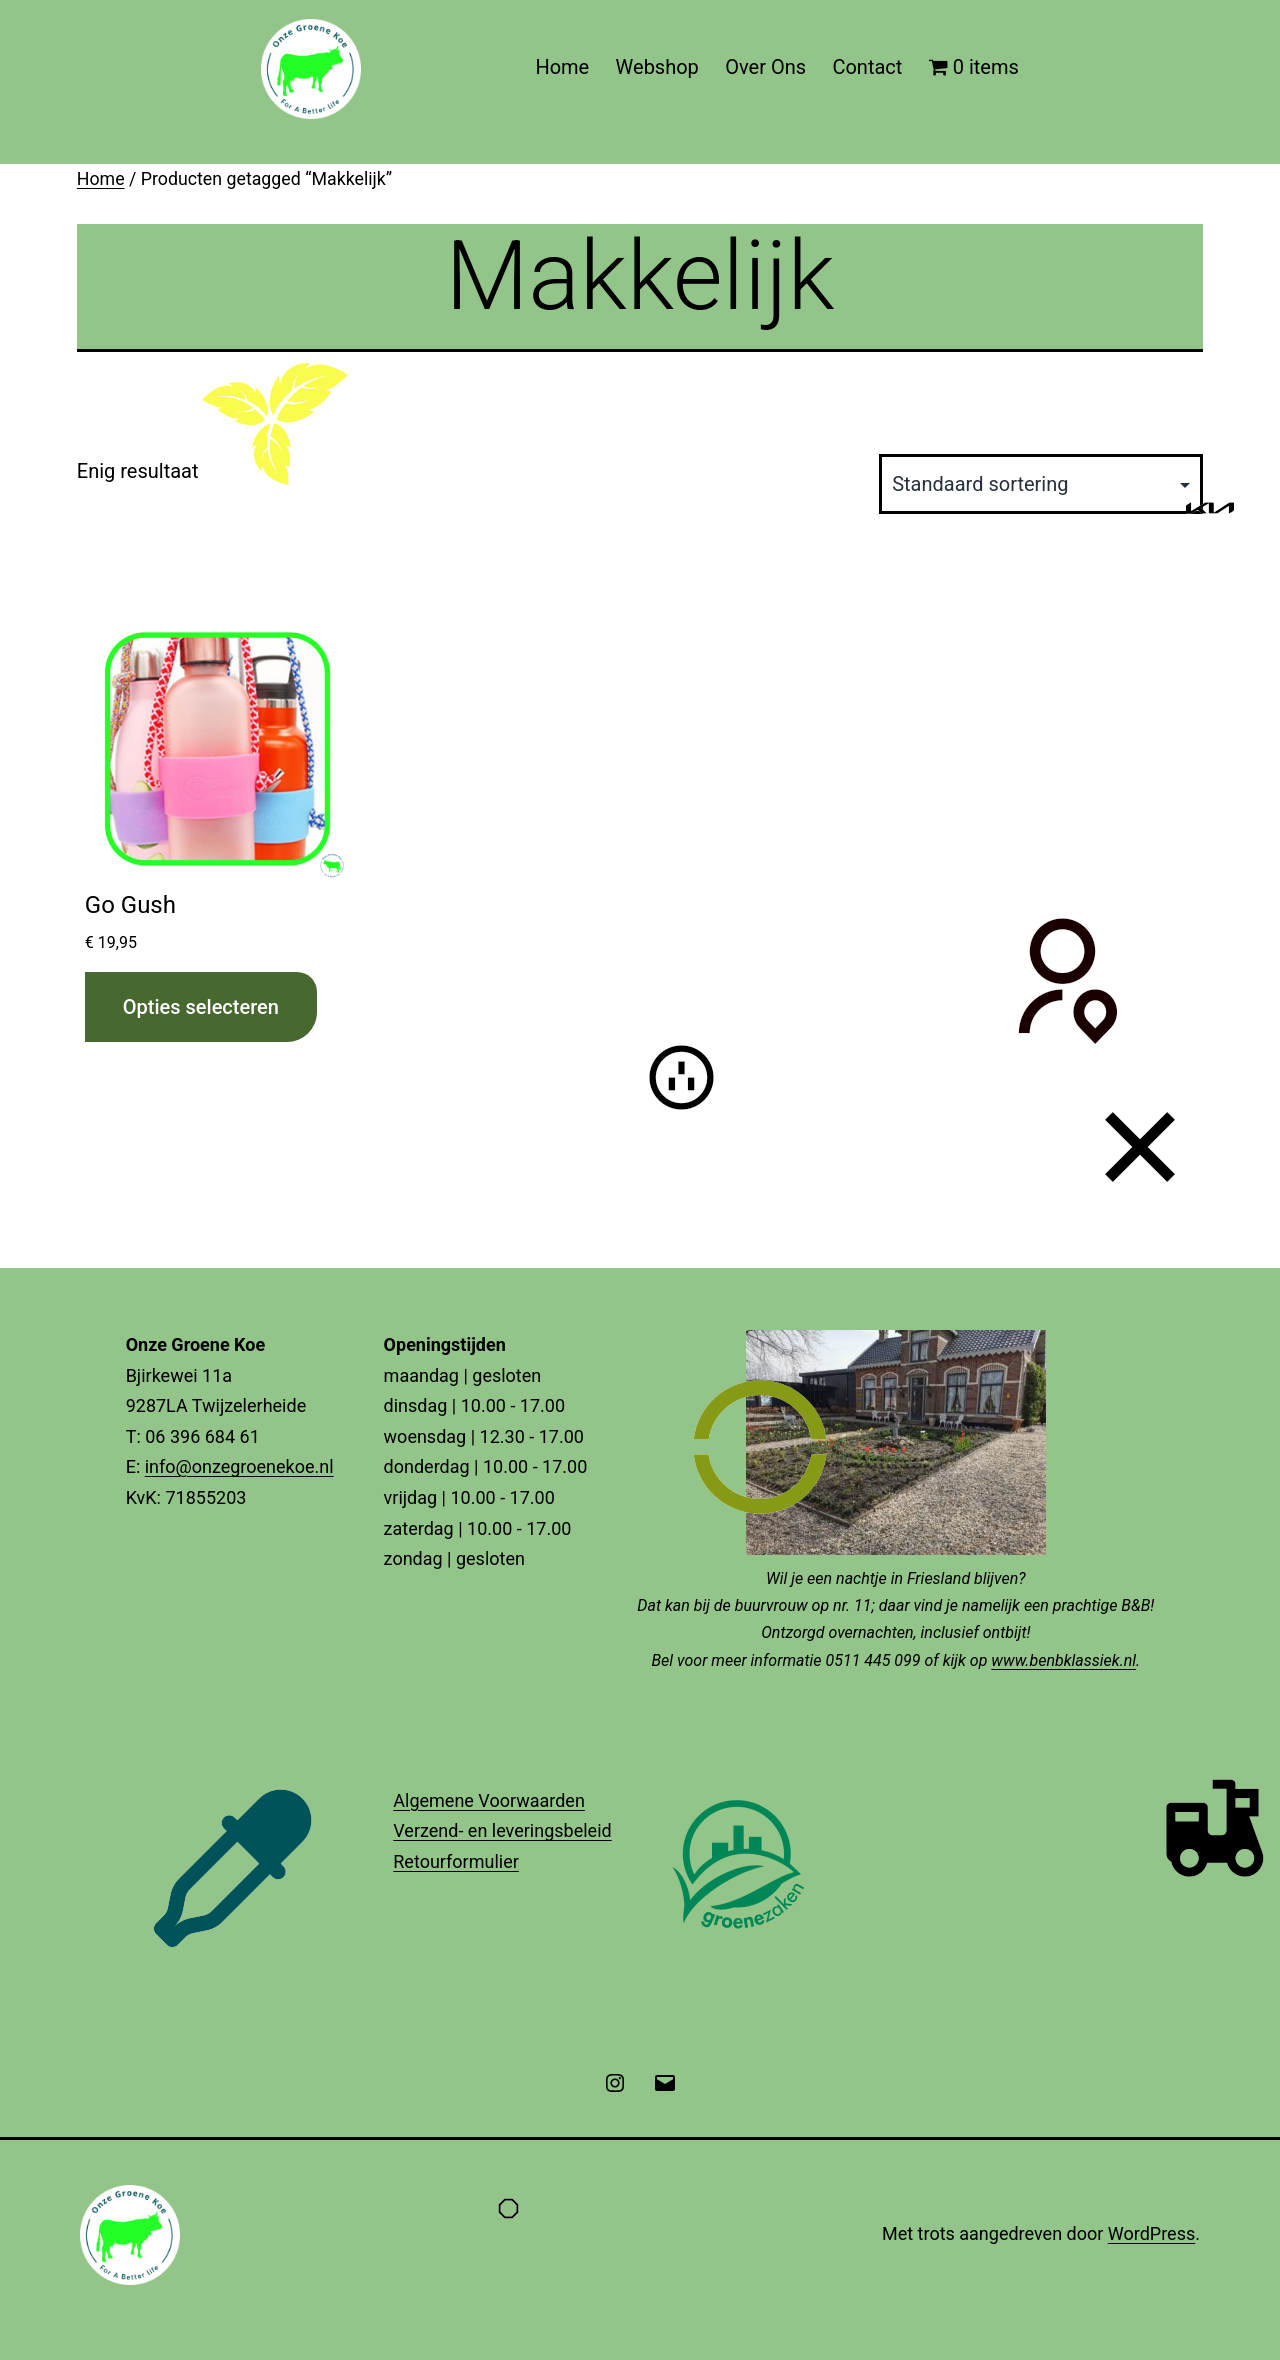 This screenshot has height=2360, width=1280. What do you see at coordinates (1062, 978) in the screenshot?
I see `view user's current location` at bounding box center [1062, 978].